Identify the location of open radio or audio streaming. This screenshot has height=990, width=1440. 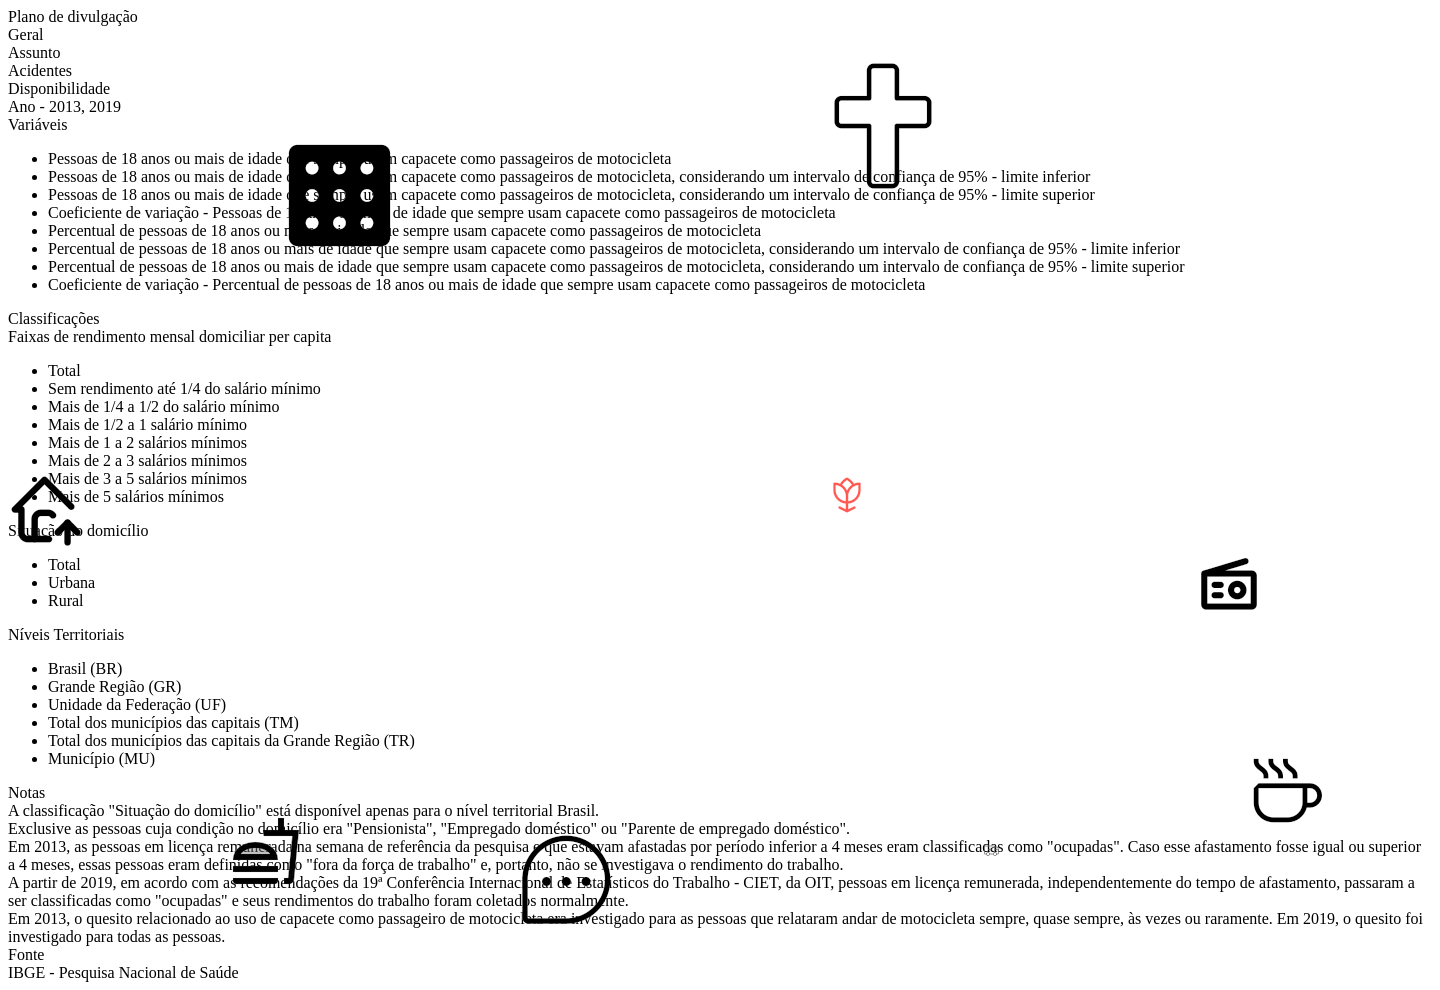
(1229, 588).